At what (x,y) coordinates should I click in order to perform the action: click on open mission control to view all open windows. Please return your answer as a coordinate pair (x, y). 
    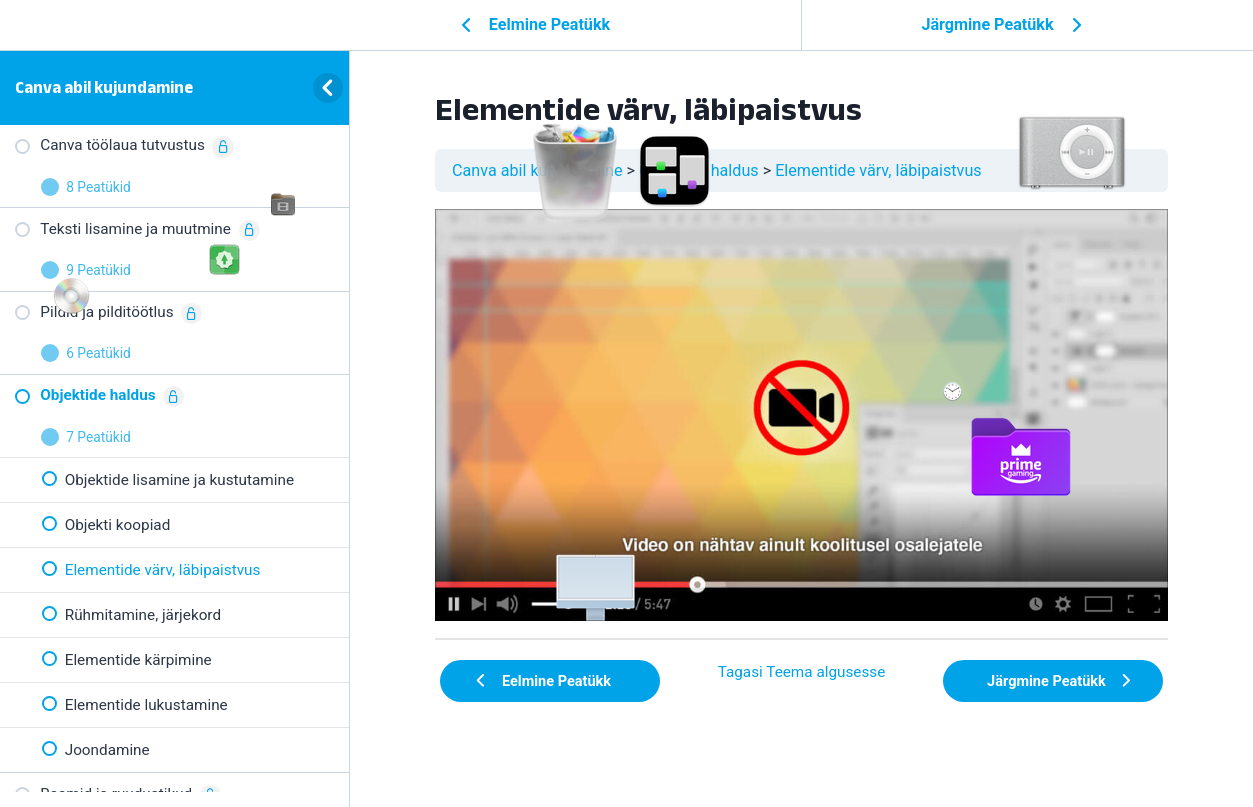
    Looking at the image, I should click on (674, 170).